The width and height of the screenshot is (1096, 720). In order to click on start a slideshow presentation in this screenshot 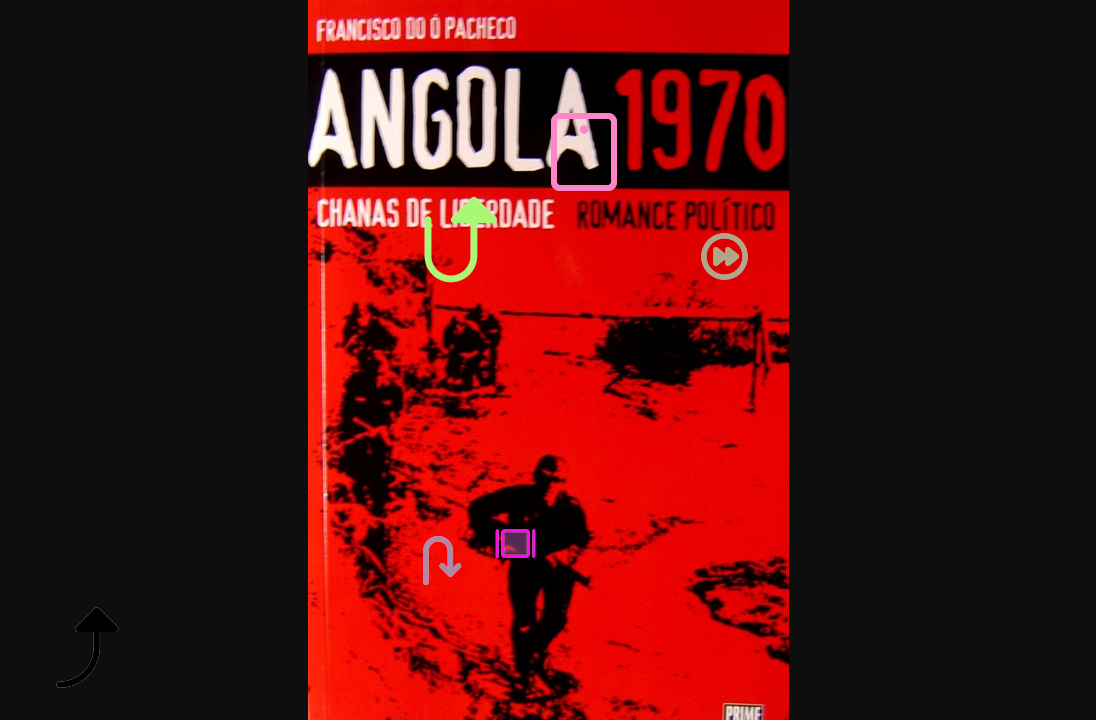, I will do `click(515, 543)`.